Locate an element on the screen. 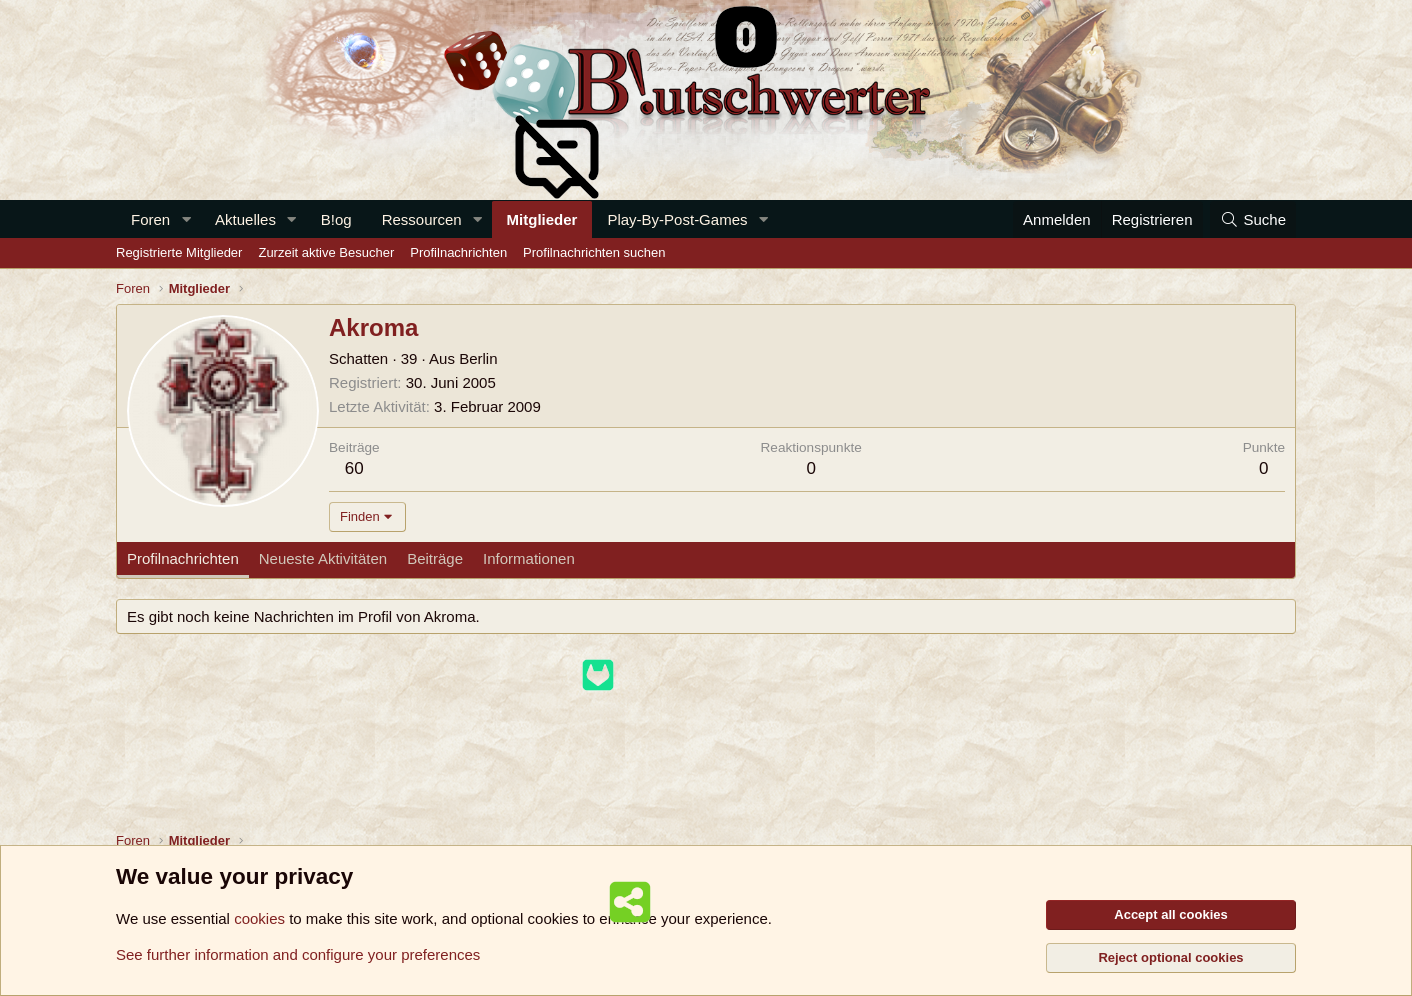 The width and height of the screenshot is (1412, 996). share content to social media or other apps is located at coordinates (630, 902).